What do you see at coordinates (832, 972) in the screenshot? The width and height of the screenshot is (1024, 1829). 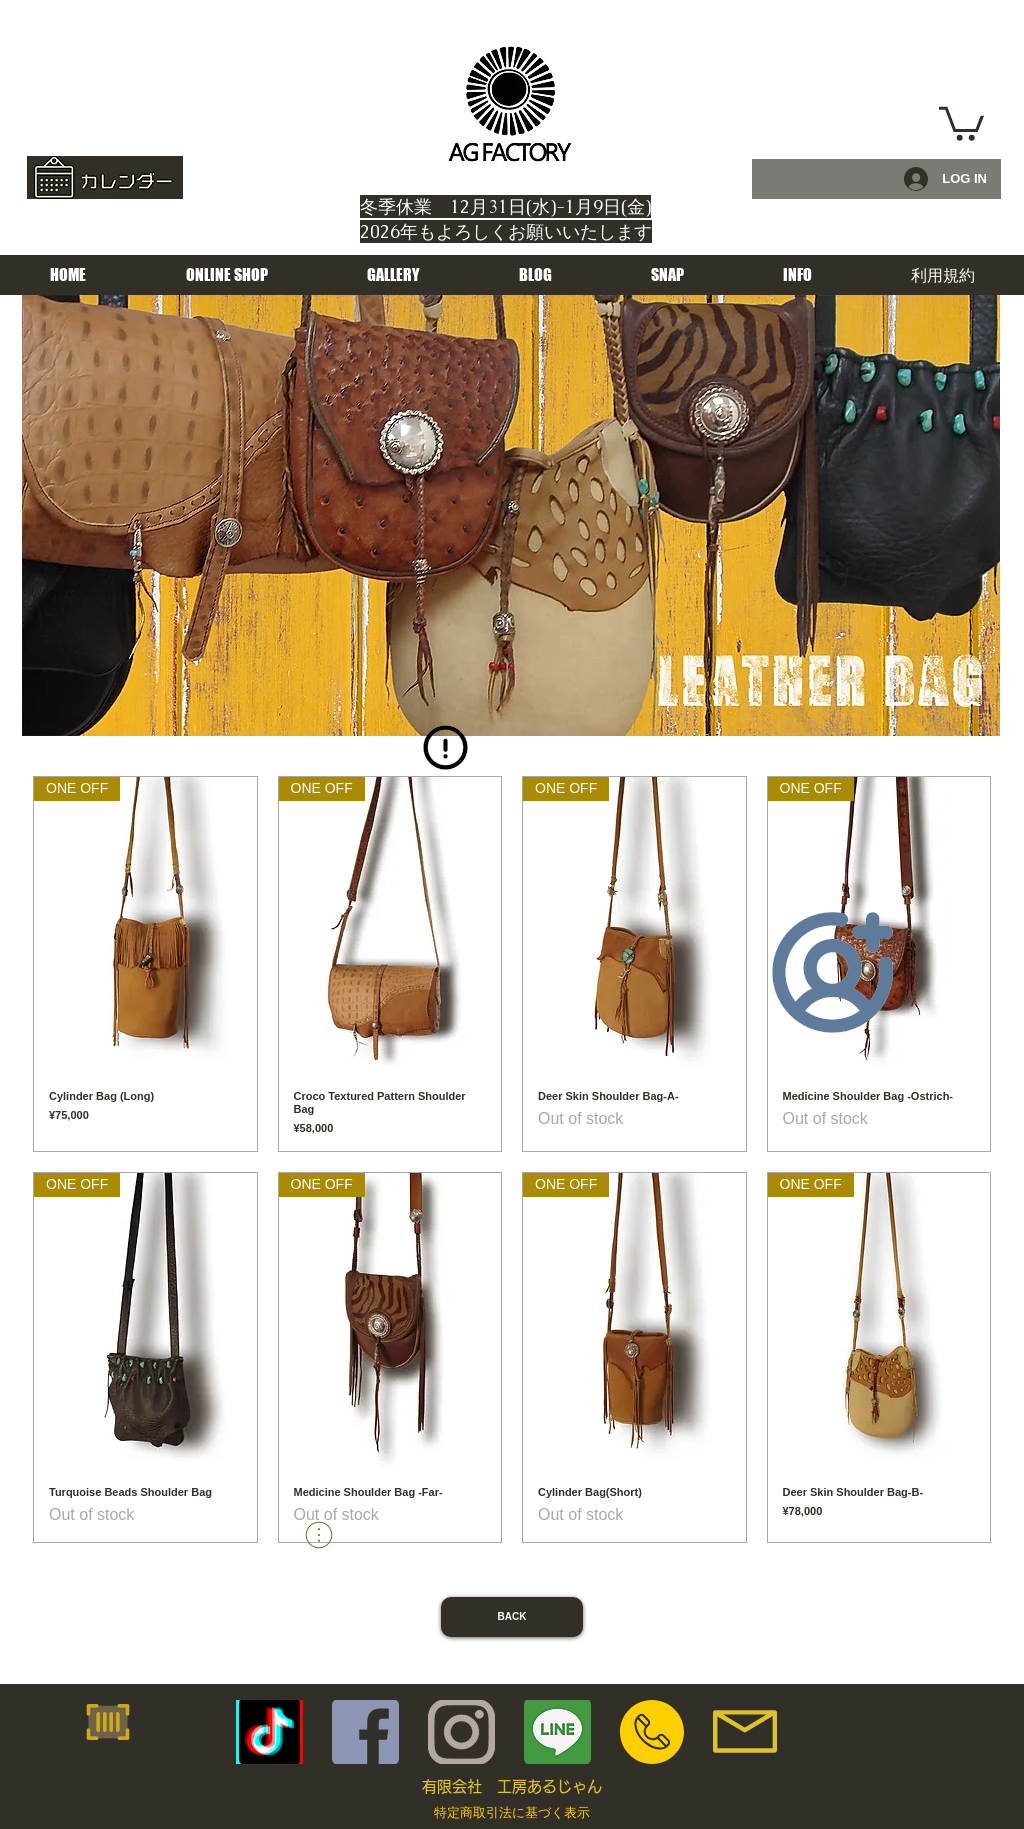 I see `add a new user or contact` at bounding box center [832, 972].